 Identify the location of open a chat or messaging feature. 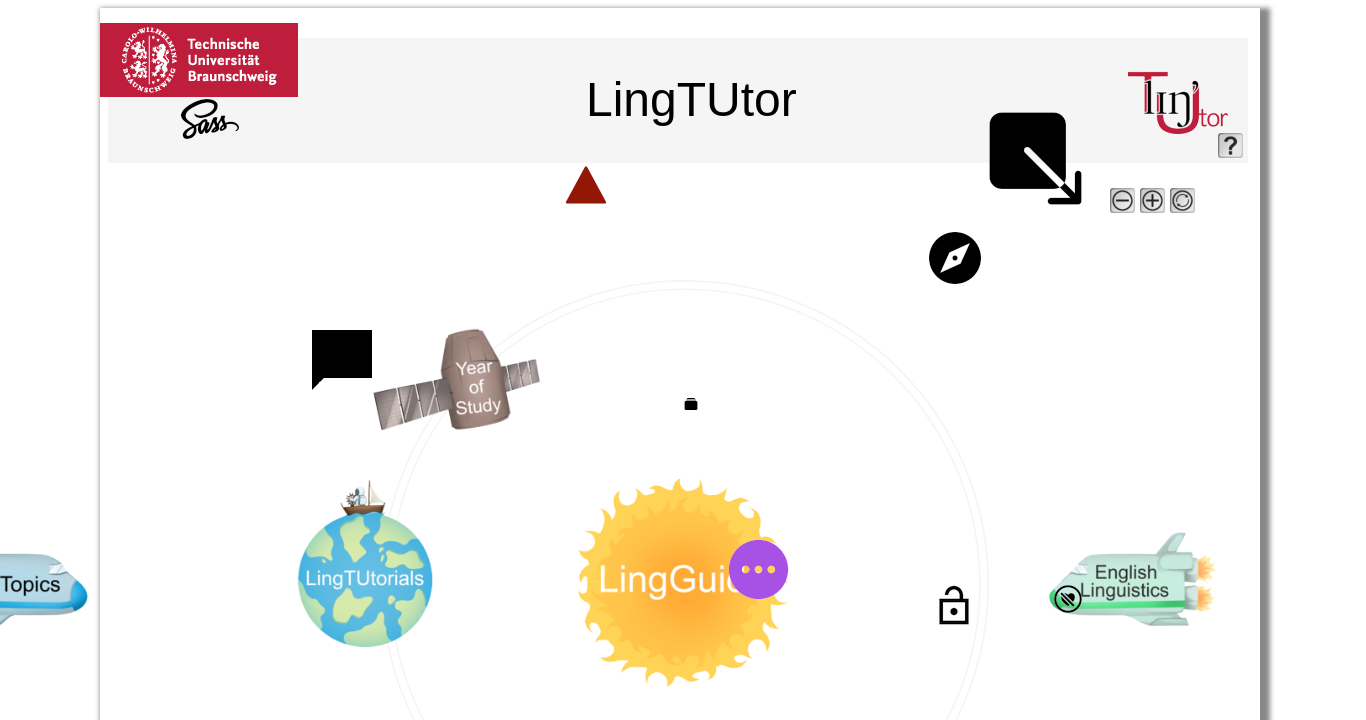
(342, 360).